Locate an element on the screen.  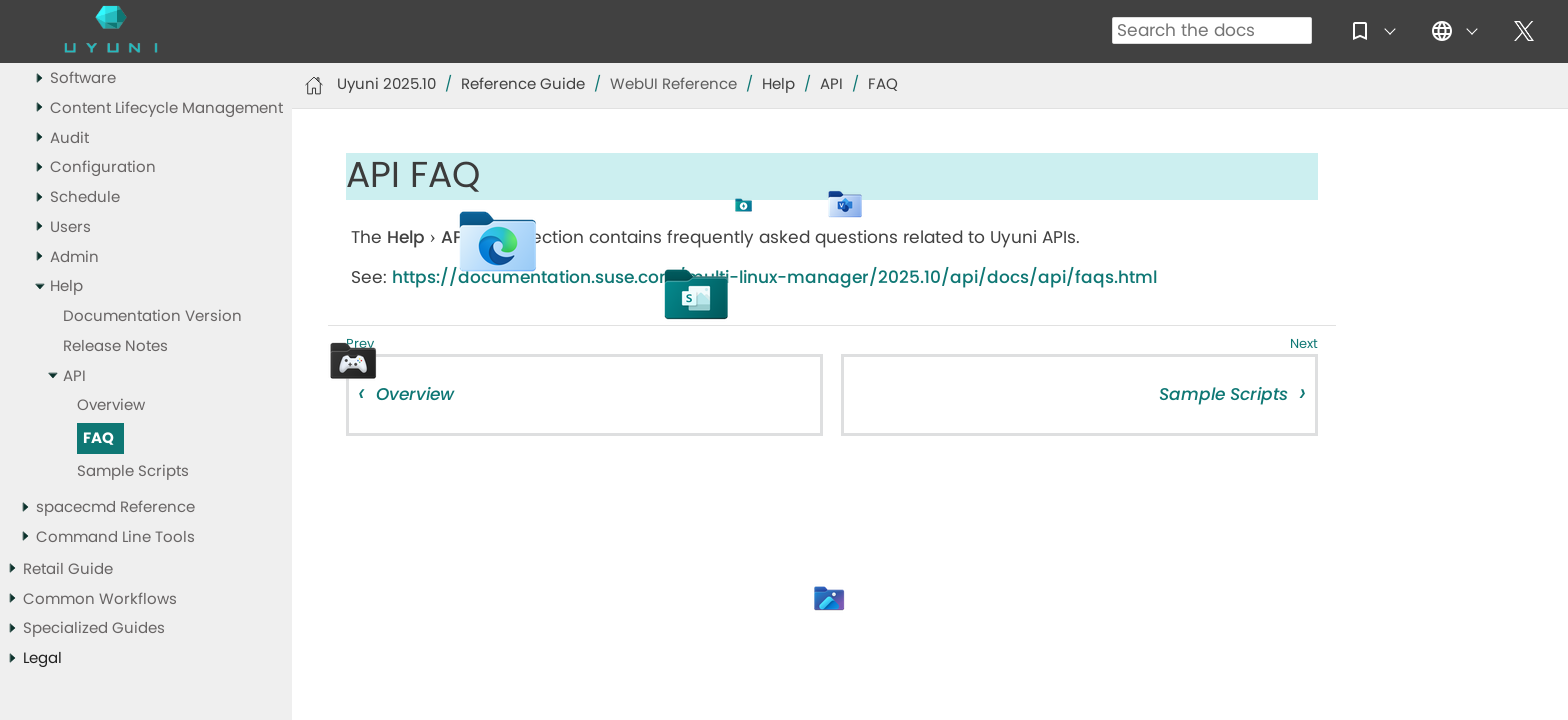
open microsoft games folder is located at coordinates (353, 362).